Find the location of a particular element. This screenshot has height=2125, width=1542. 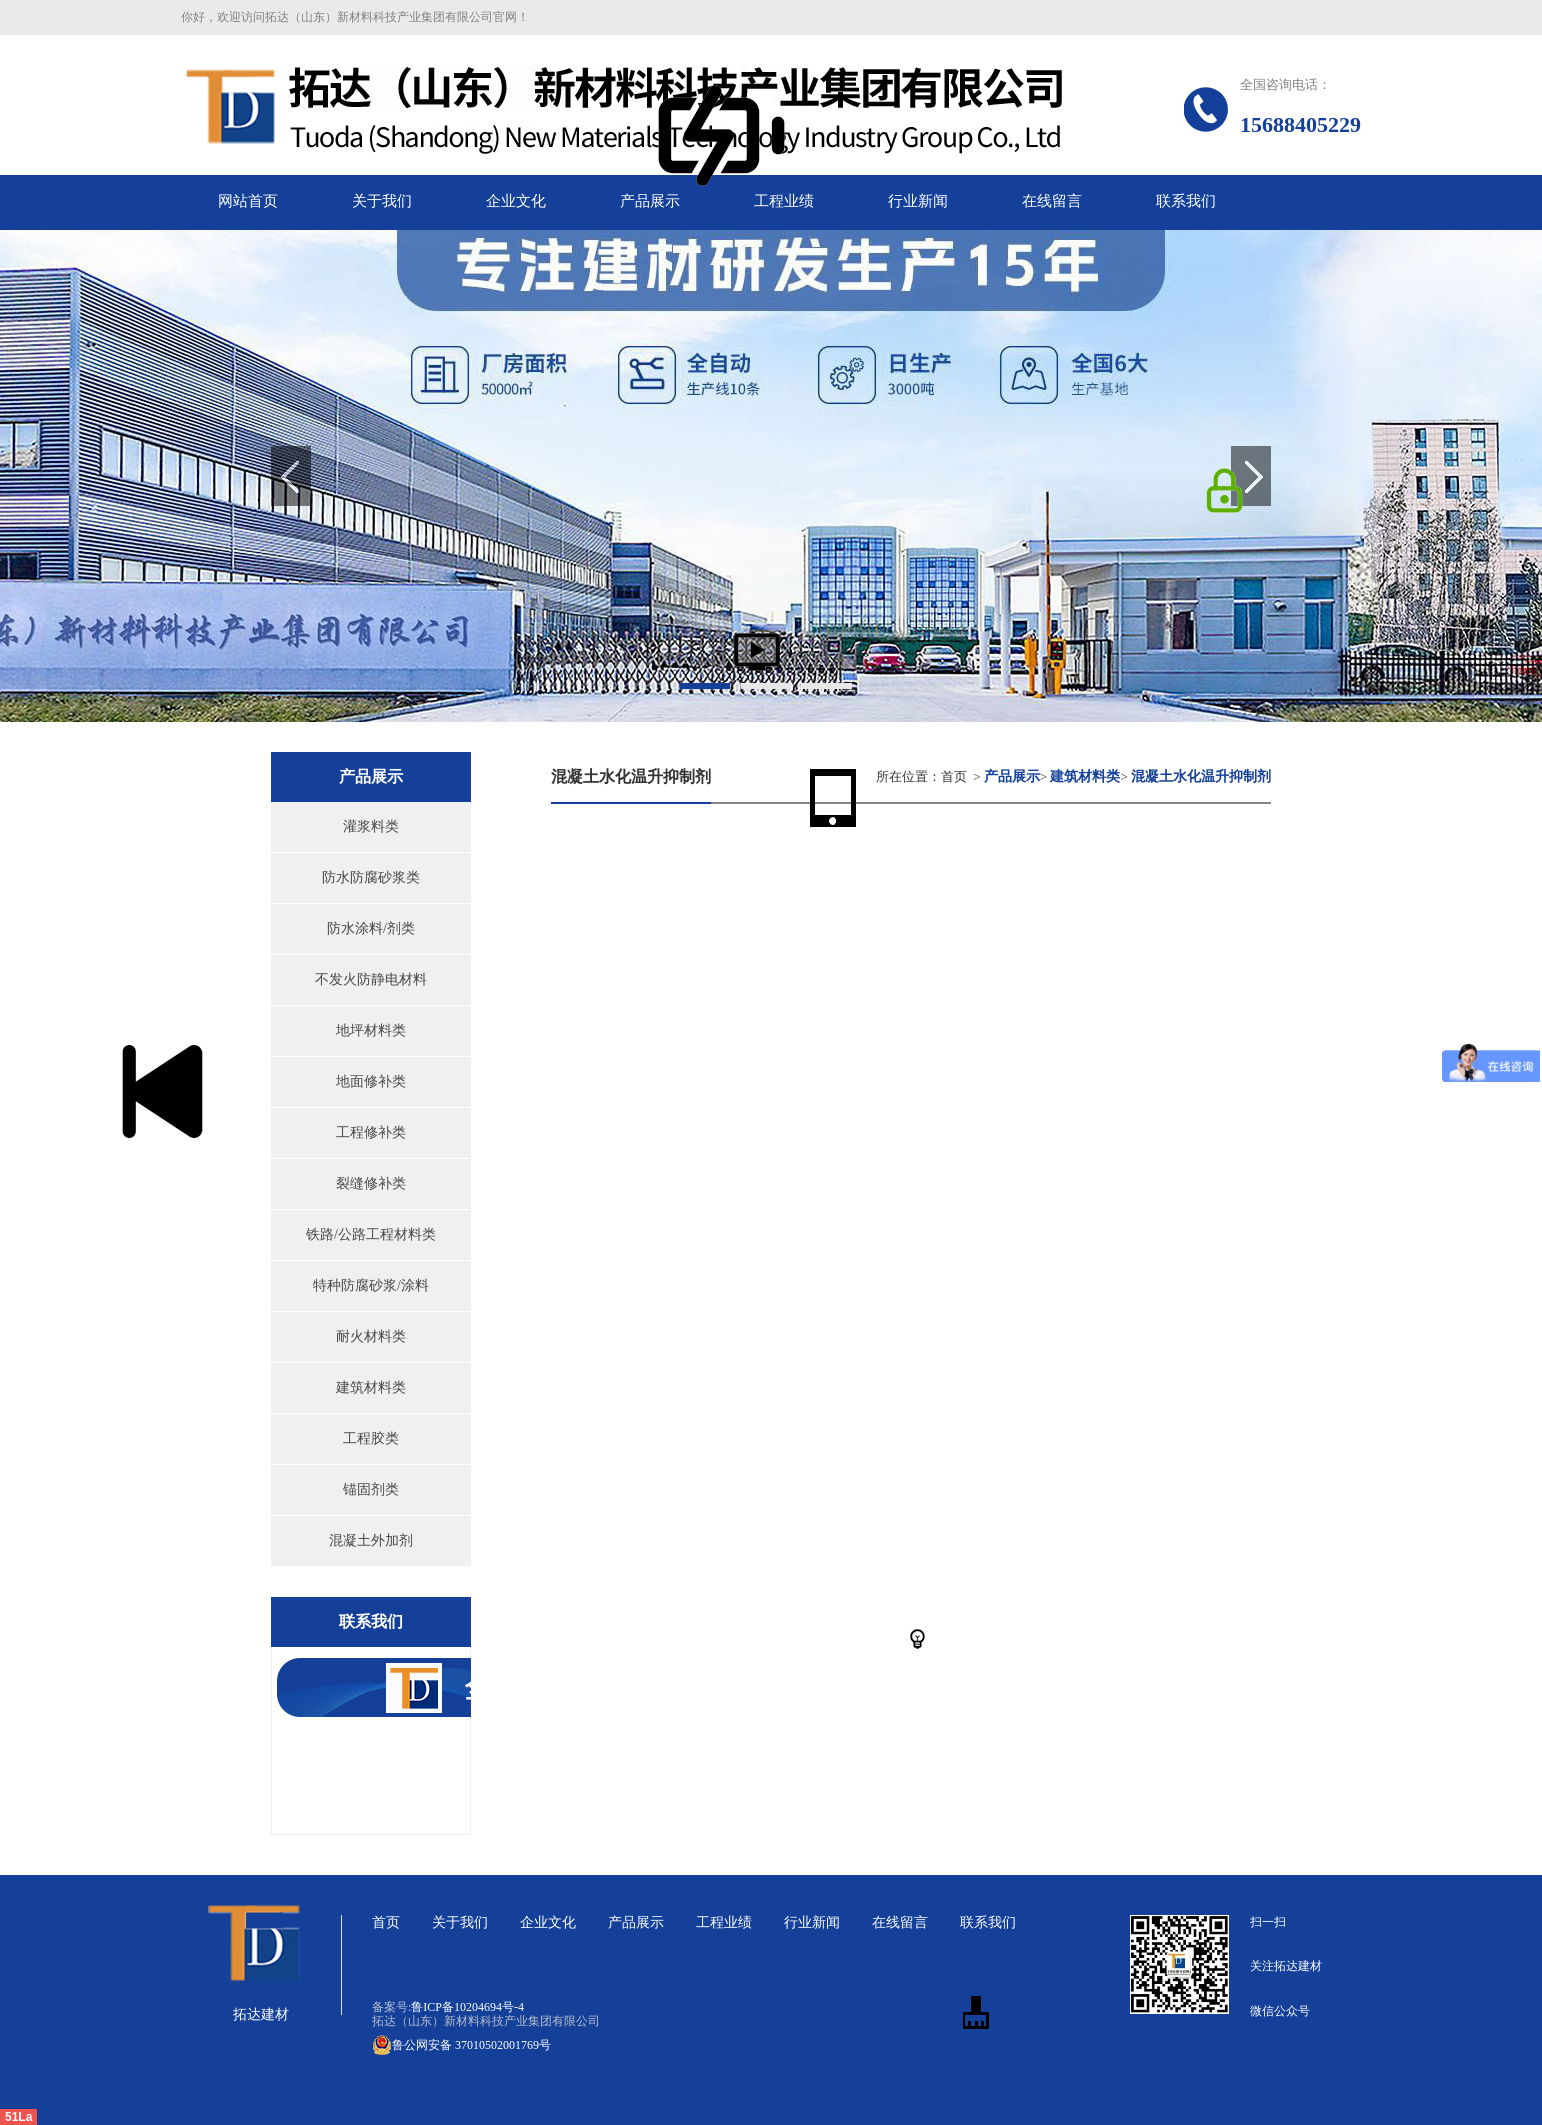

go to previous track is located at coordinates (162, 1091).